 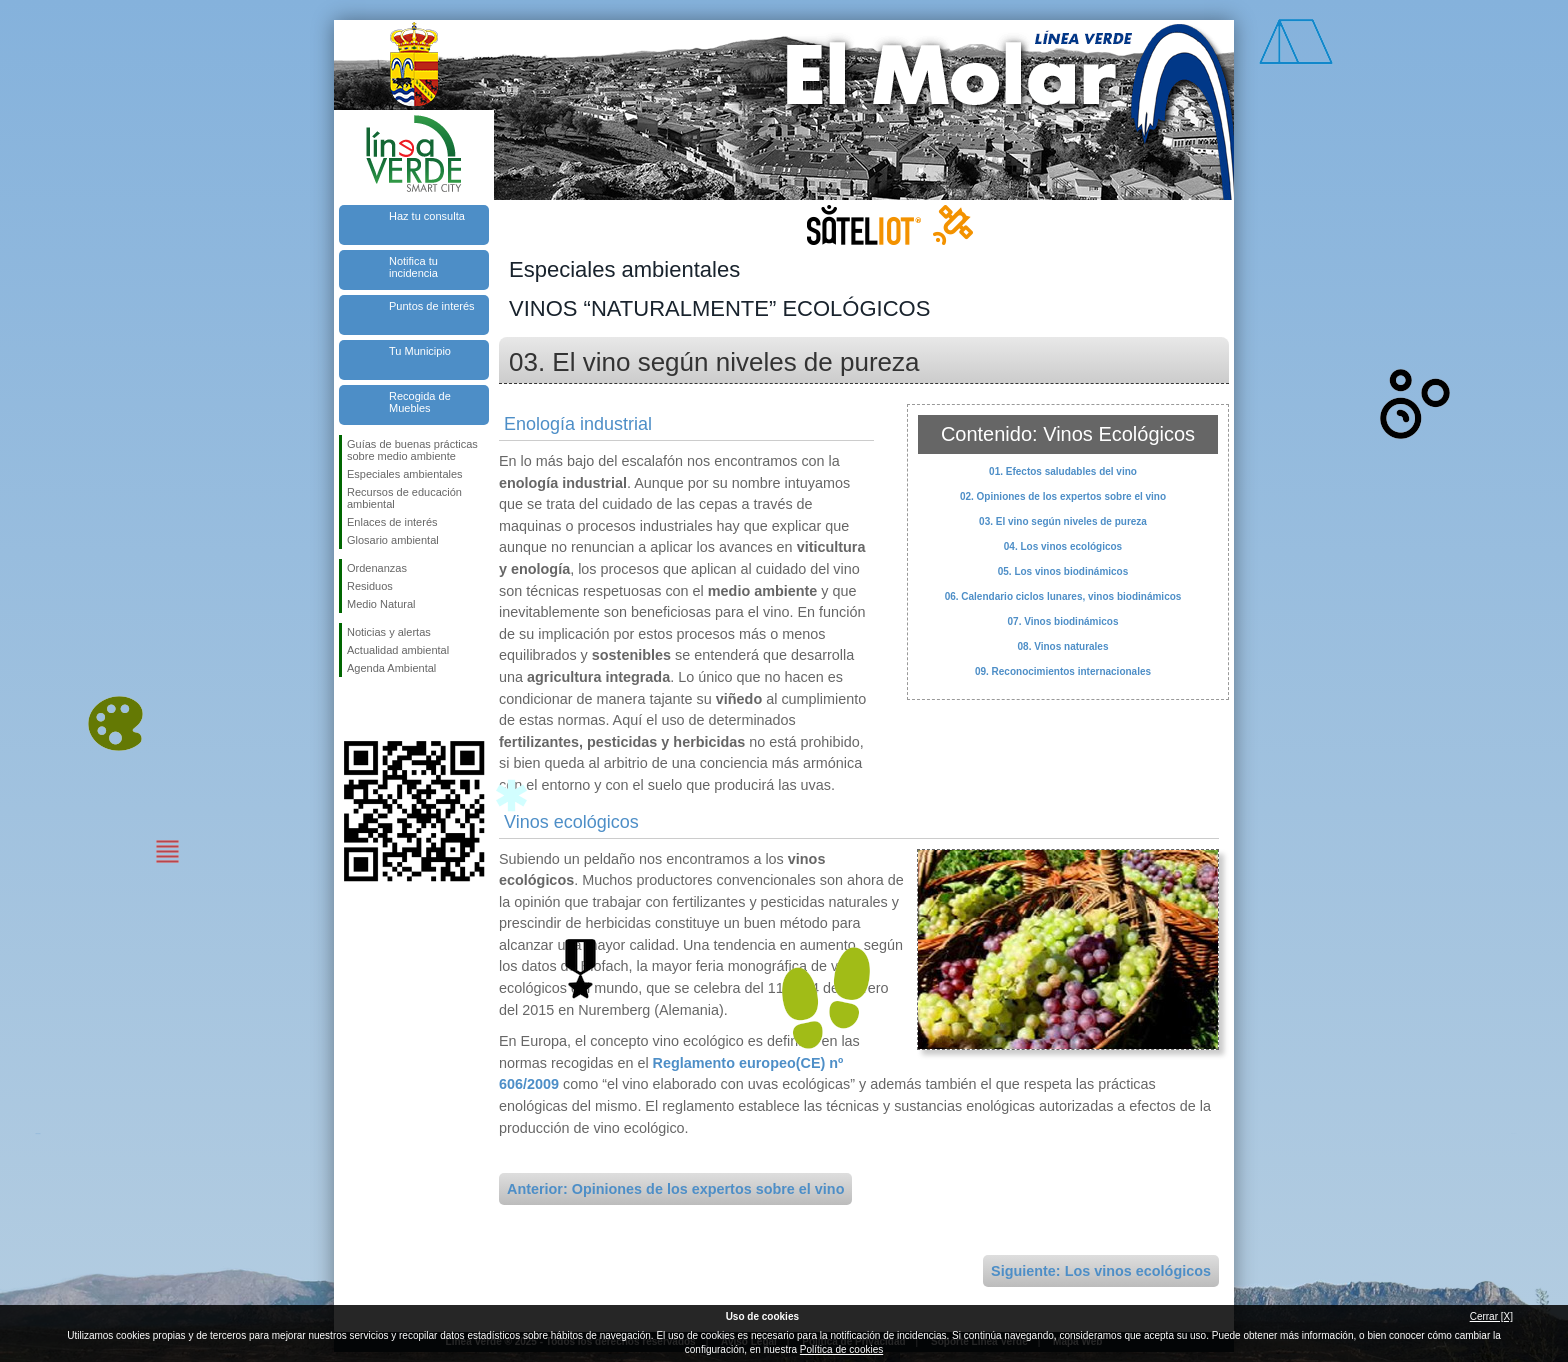 What do you see at coordinates (580, 969) in the screenshot?
I see `view achievements or awards` at bounding box center [580, 969].